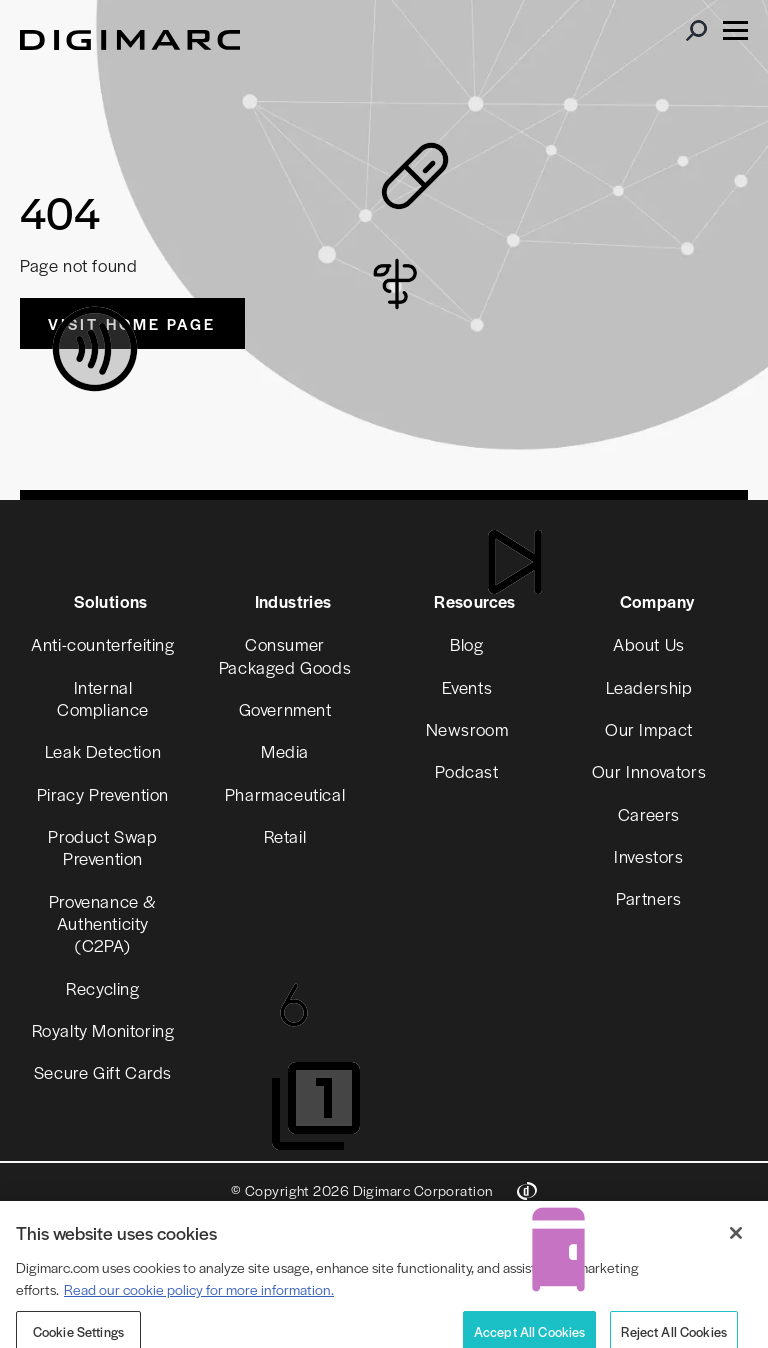  I want to click on tap to pay with contactless payment, so click(95, 349).